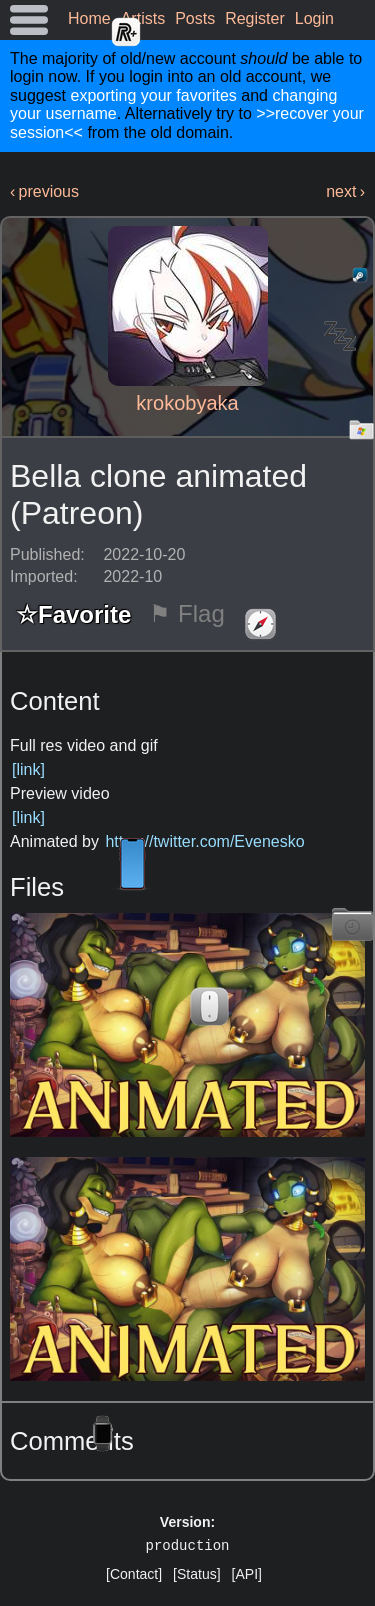 This screenshot has height=1606, width=375. Describe the element at coordinates (126, 32) in the screenshot. I see `open RetroPlus retro gaming app` at that location.